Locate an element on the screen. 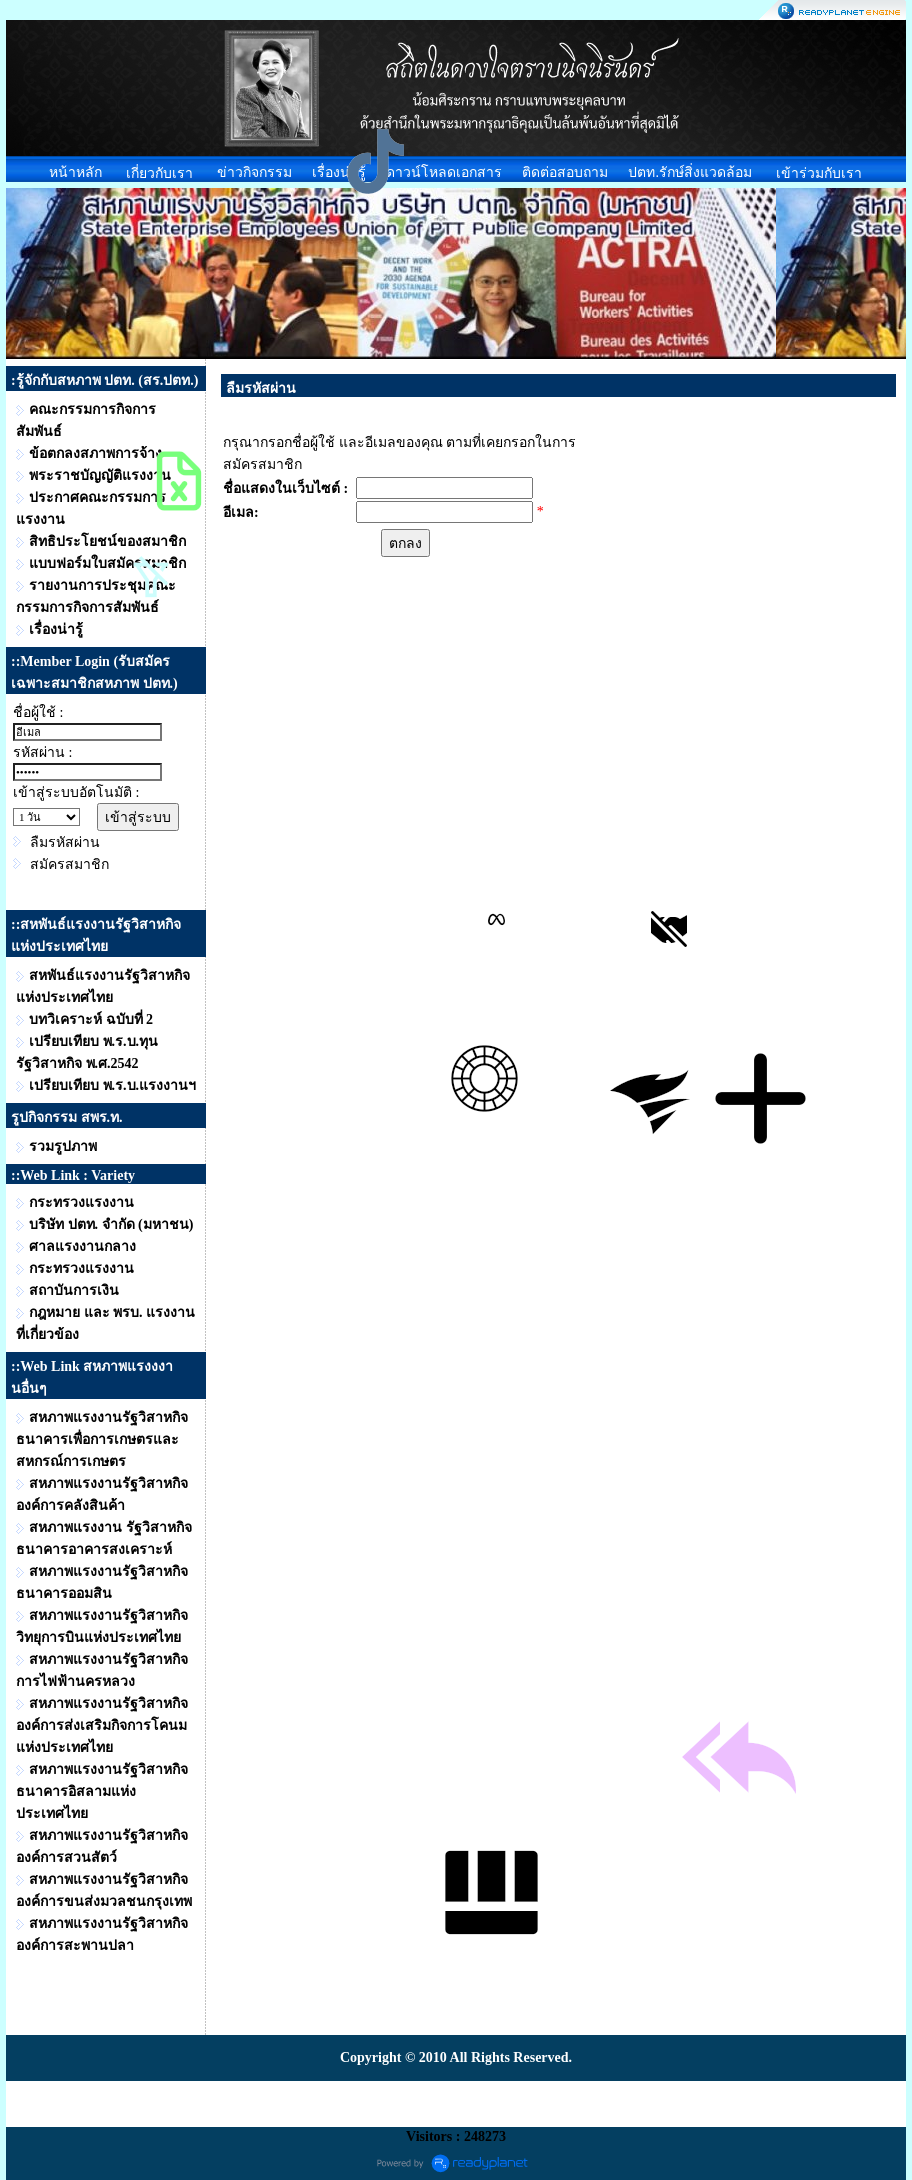  Pingdom website monitoring service logo is located at coordinates (650, 1102).